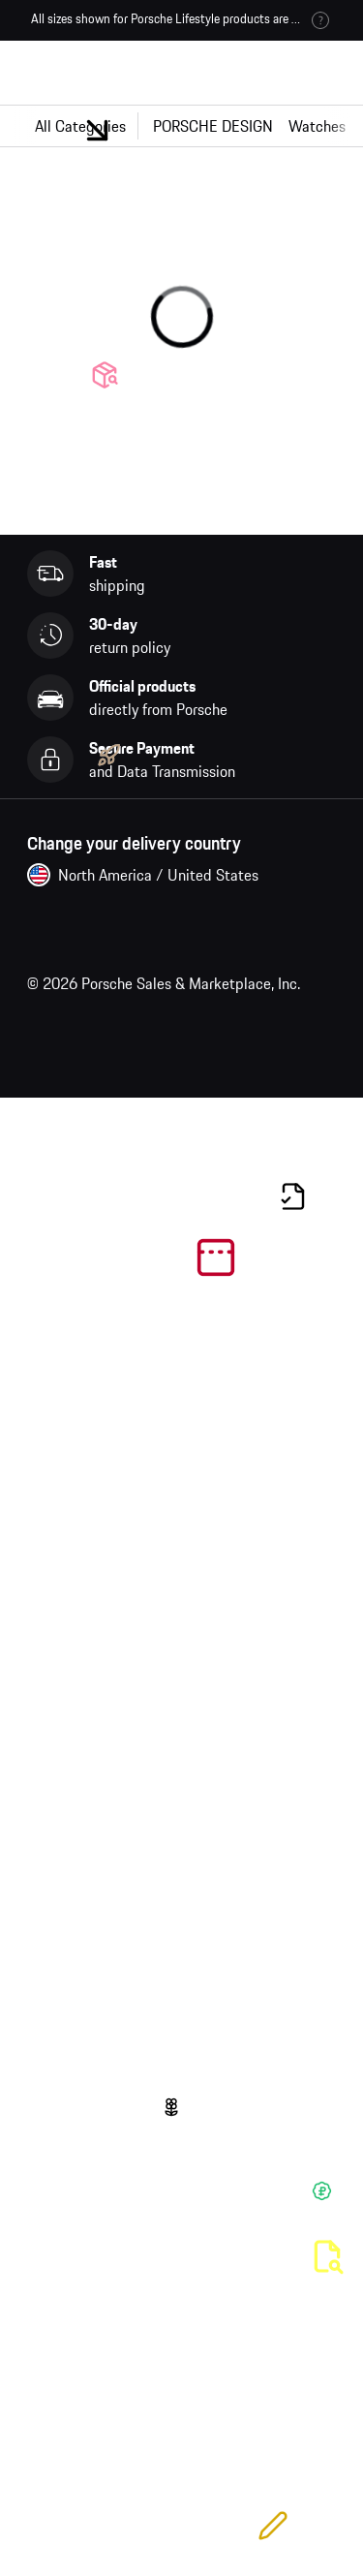  What do you see at coordinates (97, 130) in the screenshot?
I see `navigate to the next item diagonally` at bounding box center [97, 130].